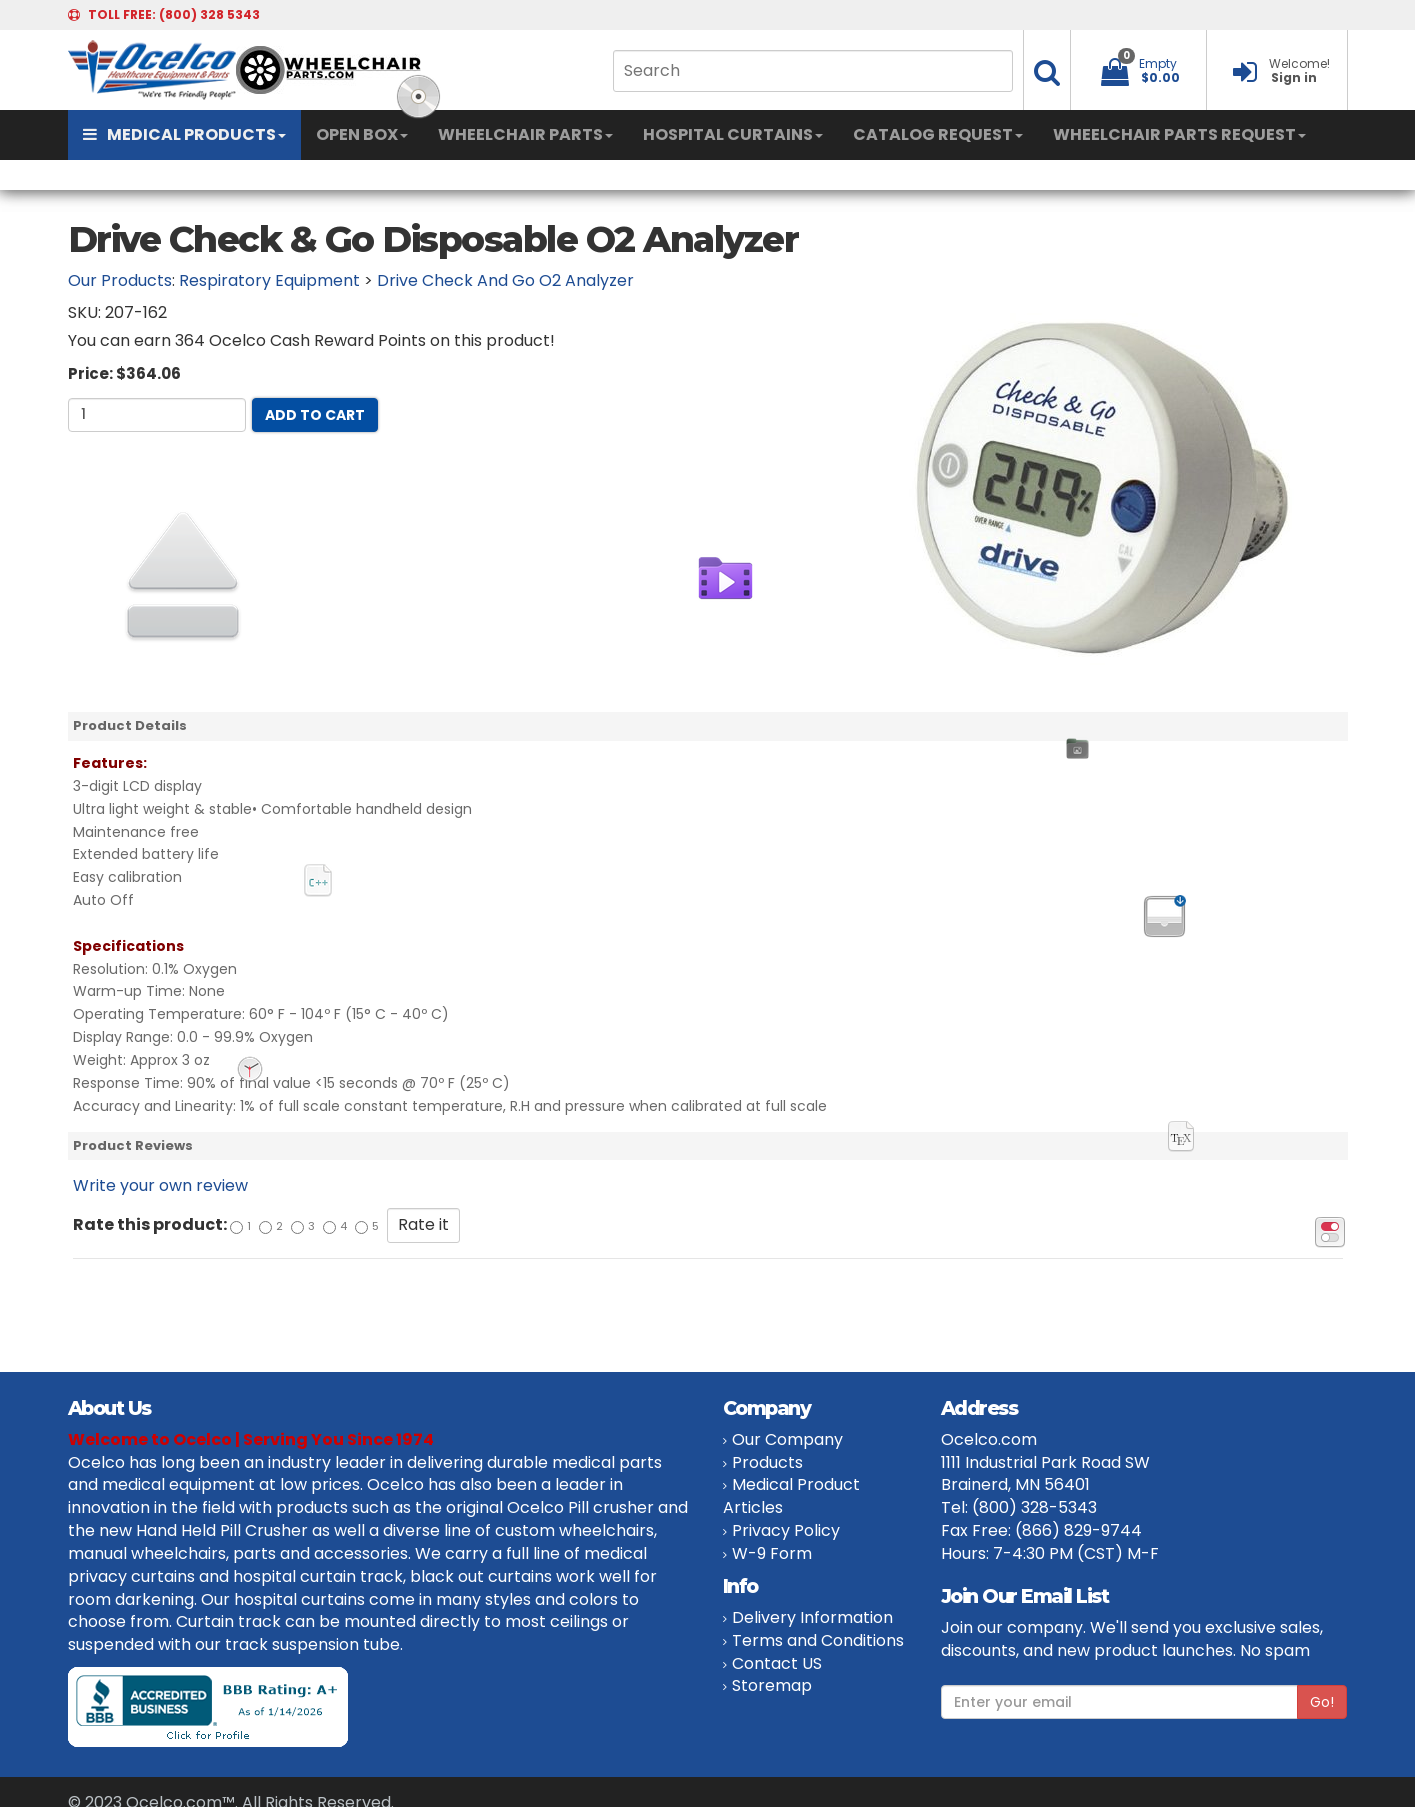 This screenshot has width=1415, height=1807. Describe the element at coordinates (1330, 1232) in the screenshot. I see `open gnome tweaks to customize system settings` at that location.